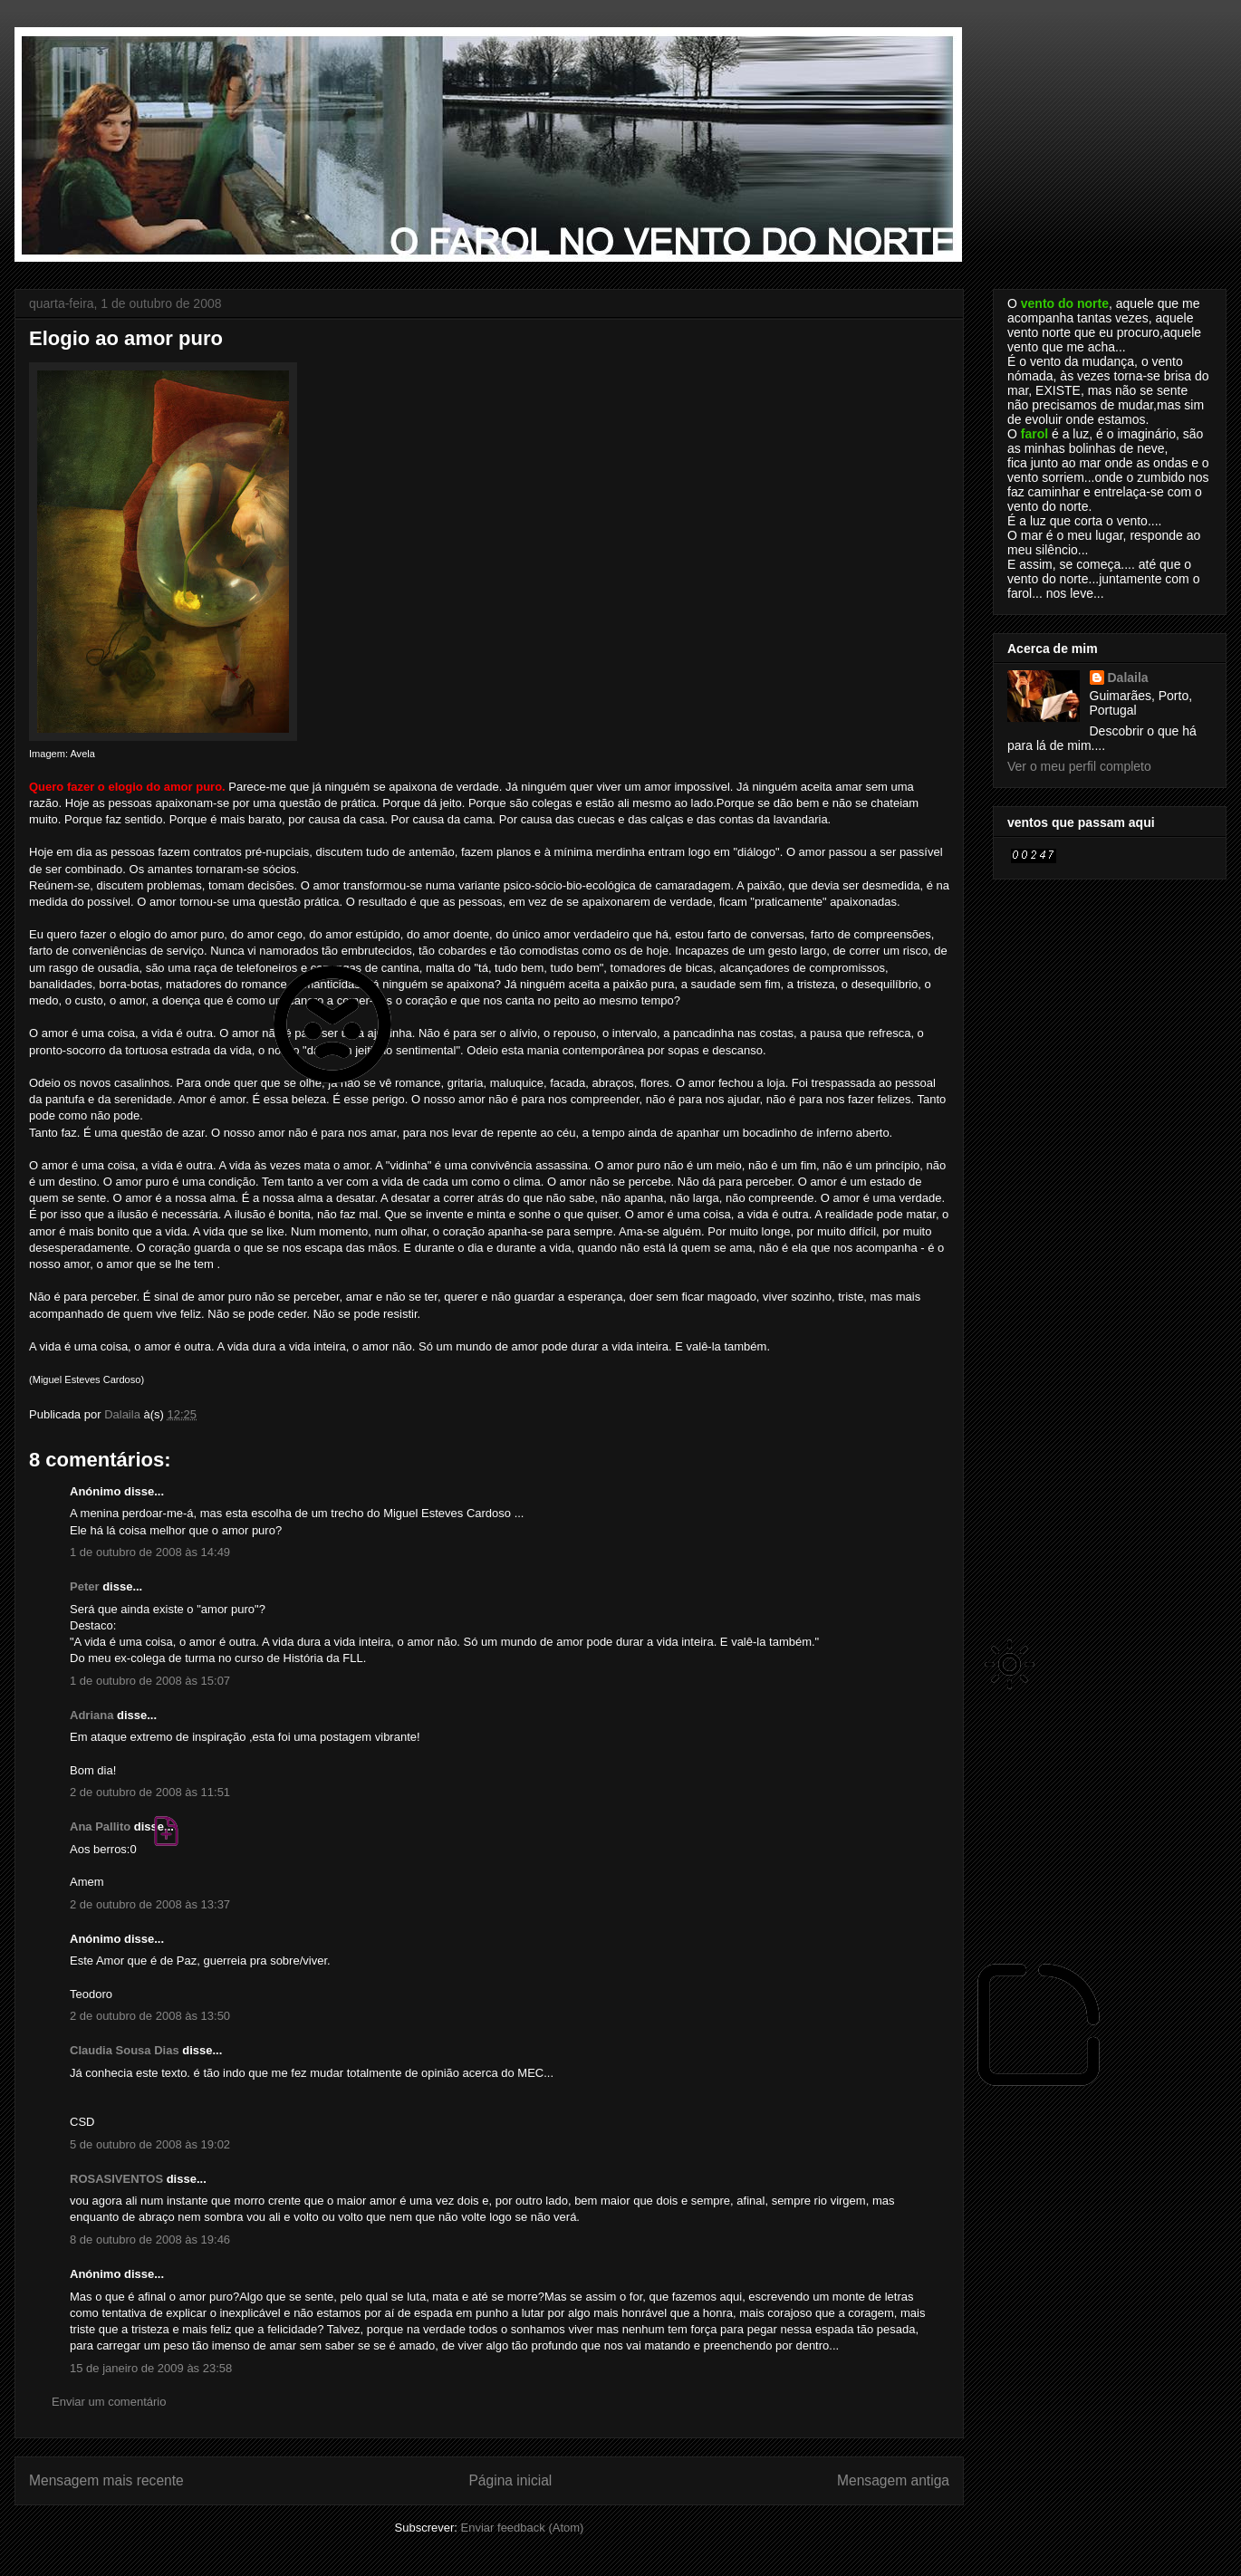  What do you see at coordinates (166, 1831) in the screenshot?
I see `create a new document` at bounding box center [166, 1831].